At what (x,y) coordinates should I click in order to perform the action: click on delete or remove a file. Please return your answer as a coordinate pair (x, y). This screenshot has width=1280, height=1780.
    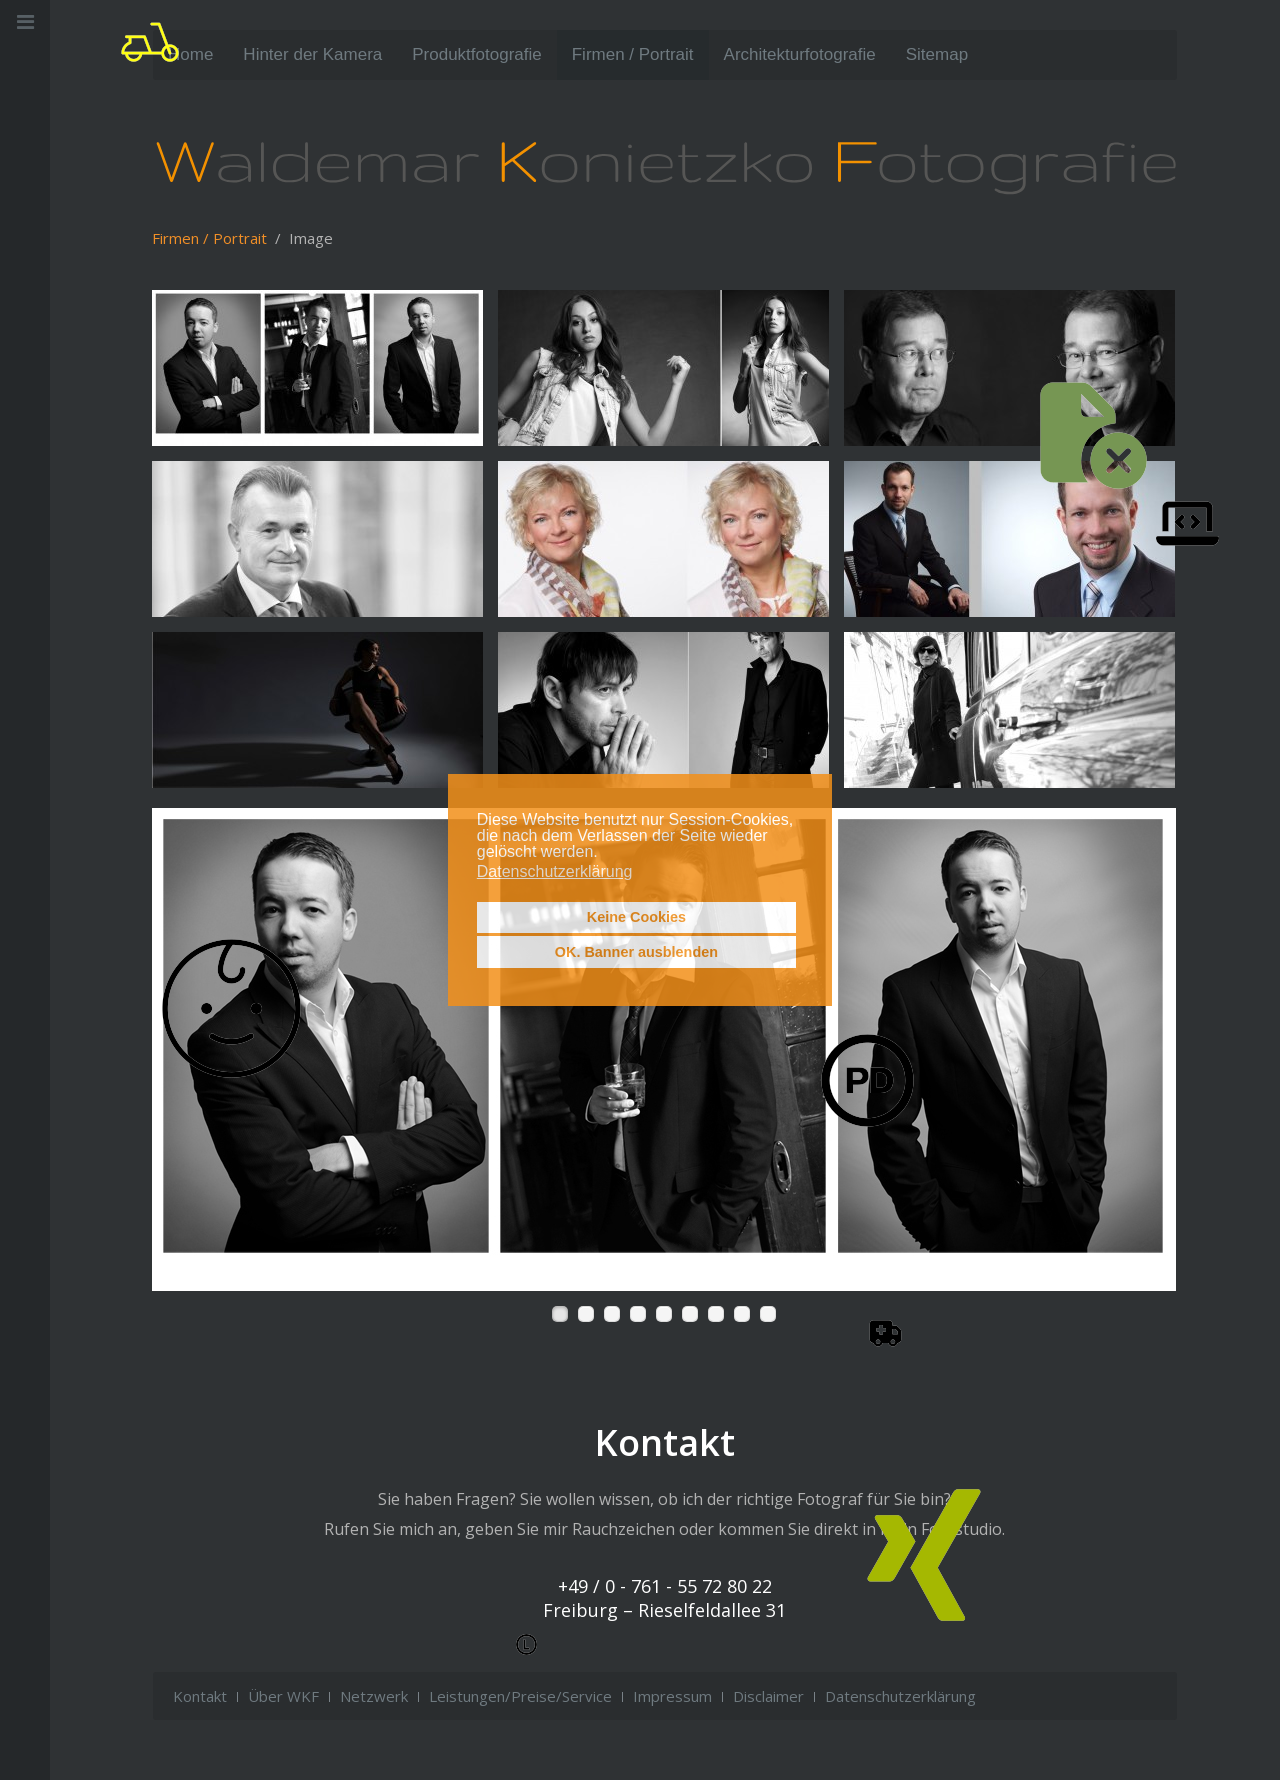
    Looking at the image, I should click on (1090, 432).